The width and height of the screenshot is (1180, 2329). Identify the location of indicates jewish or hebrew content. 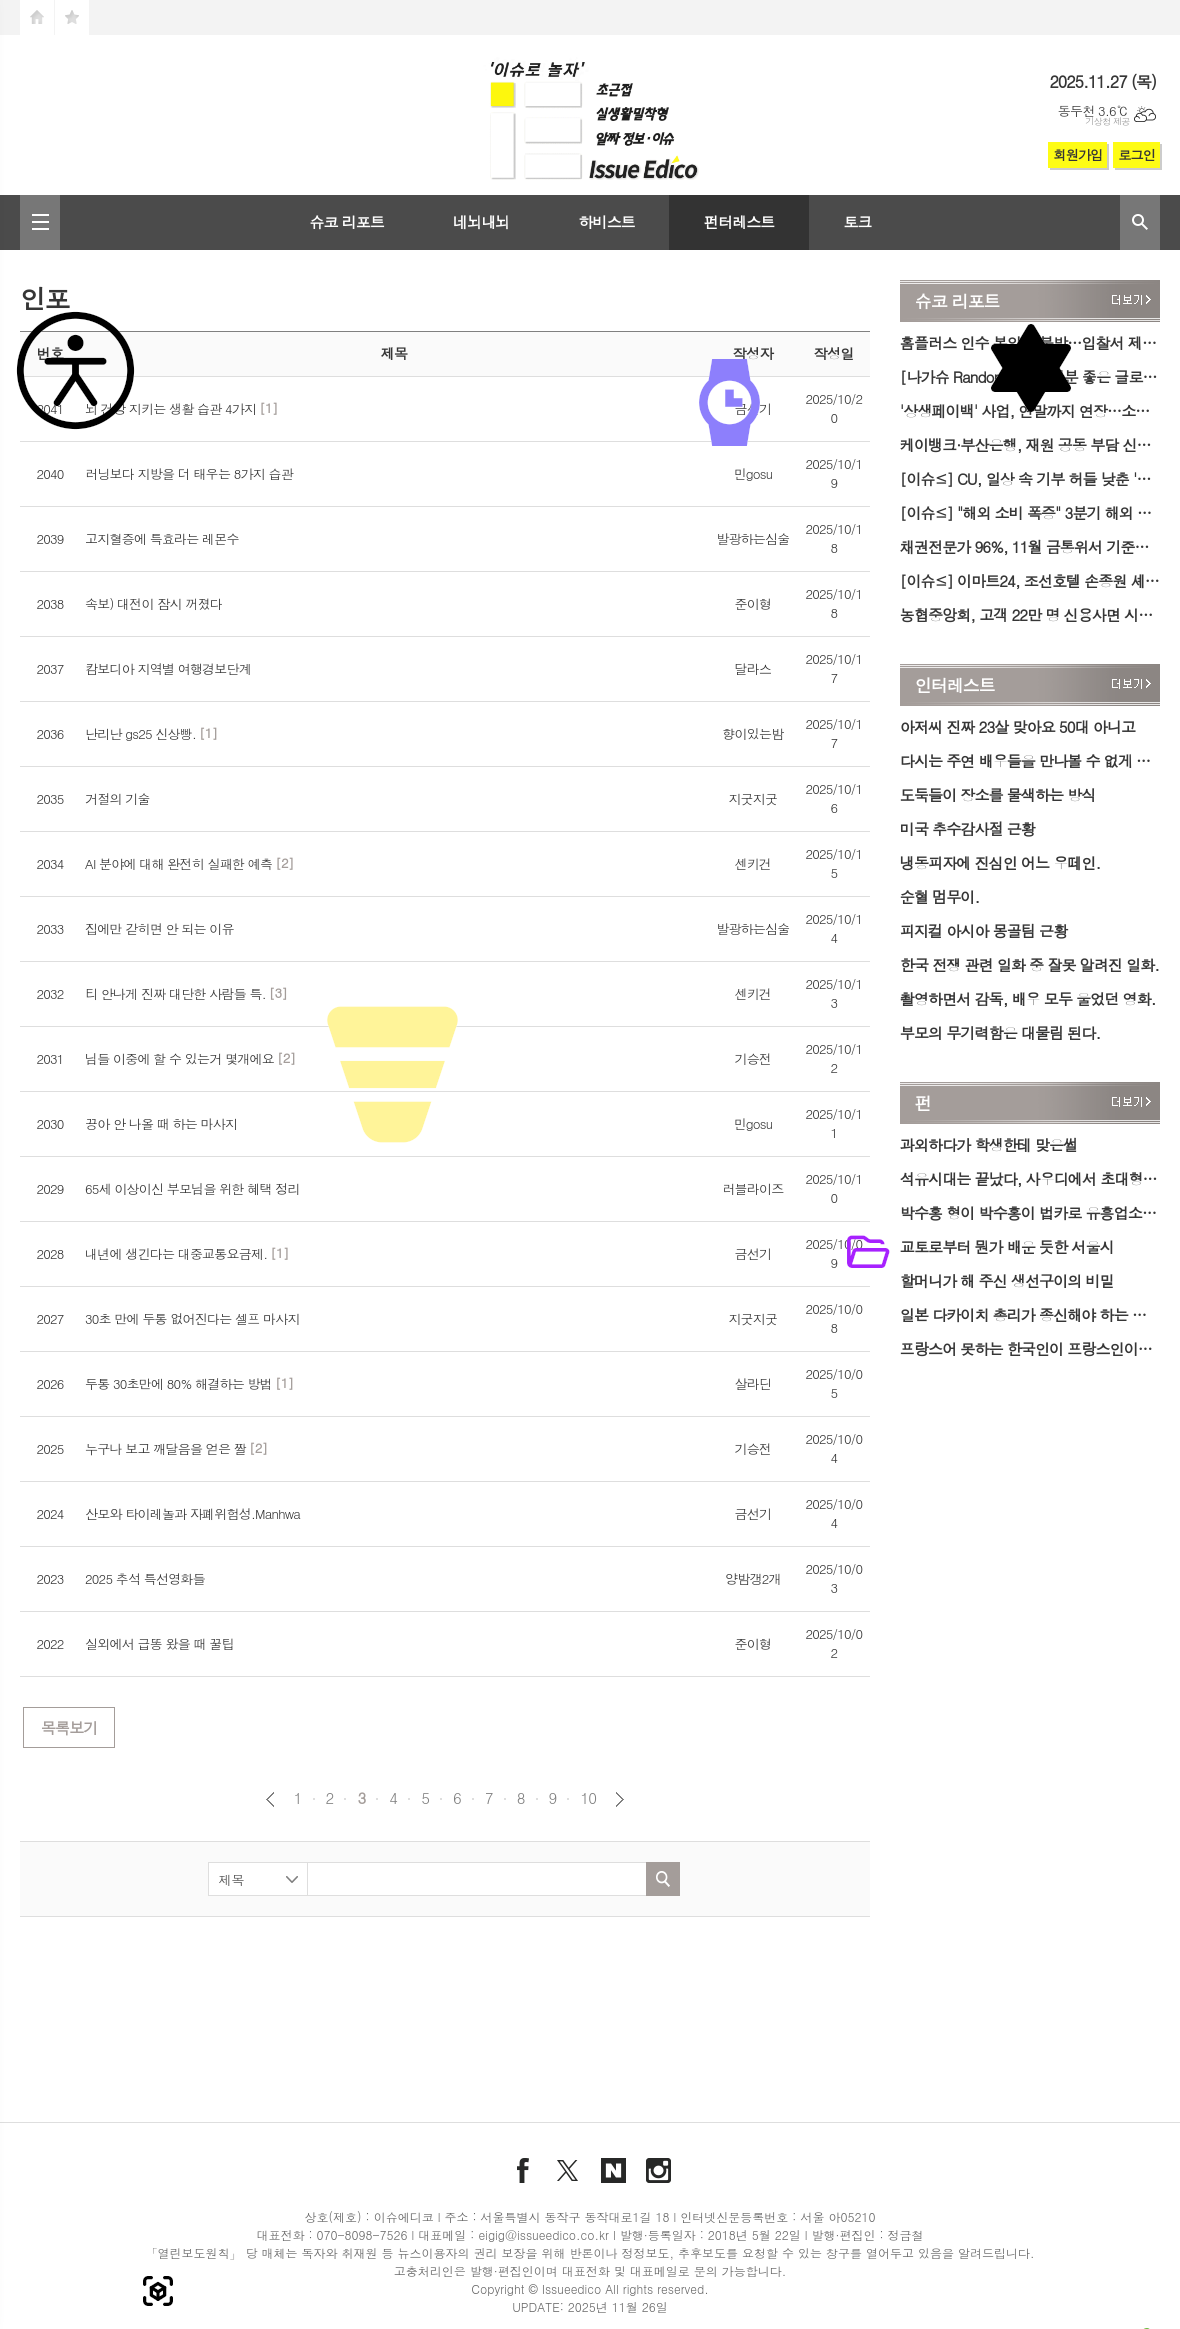
(1031, 368).